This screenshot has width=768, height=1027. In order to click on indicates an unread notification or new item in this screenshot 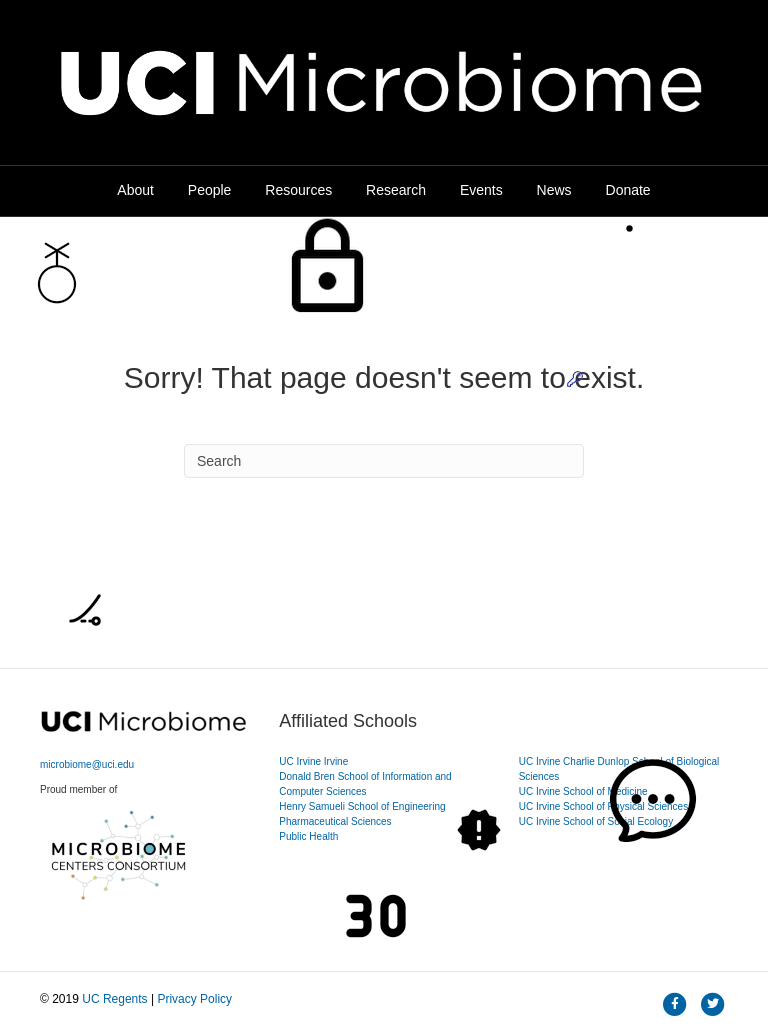, I will do `click(629, 228)`.